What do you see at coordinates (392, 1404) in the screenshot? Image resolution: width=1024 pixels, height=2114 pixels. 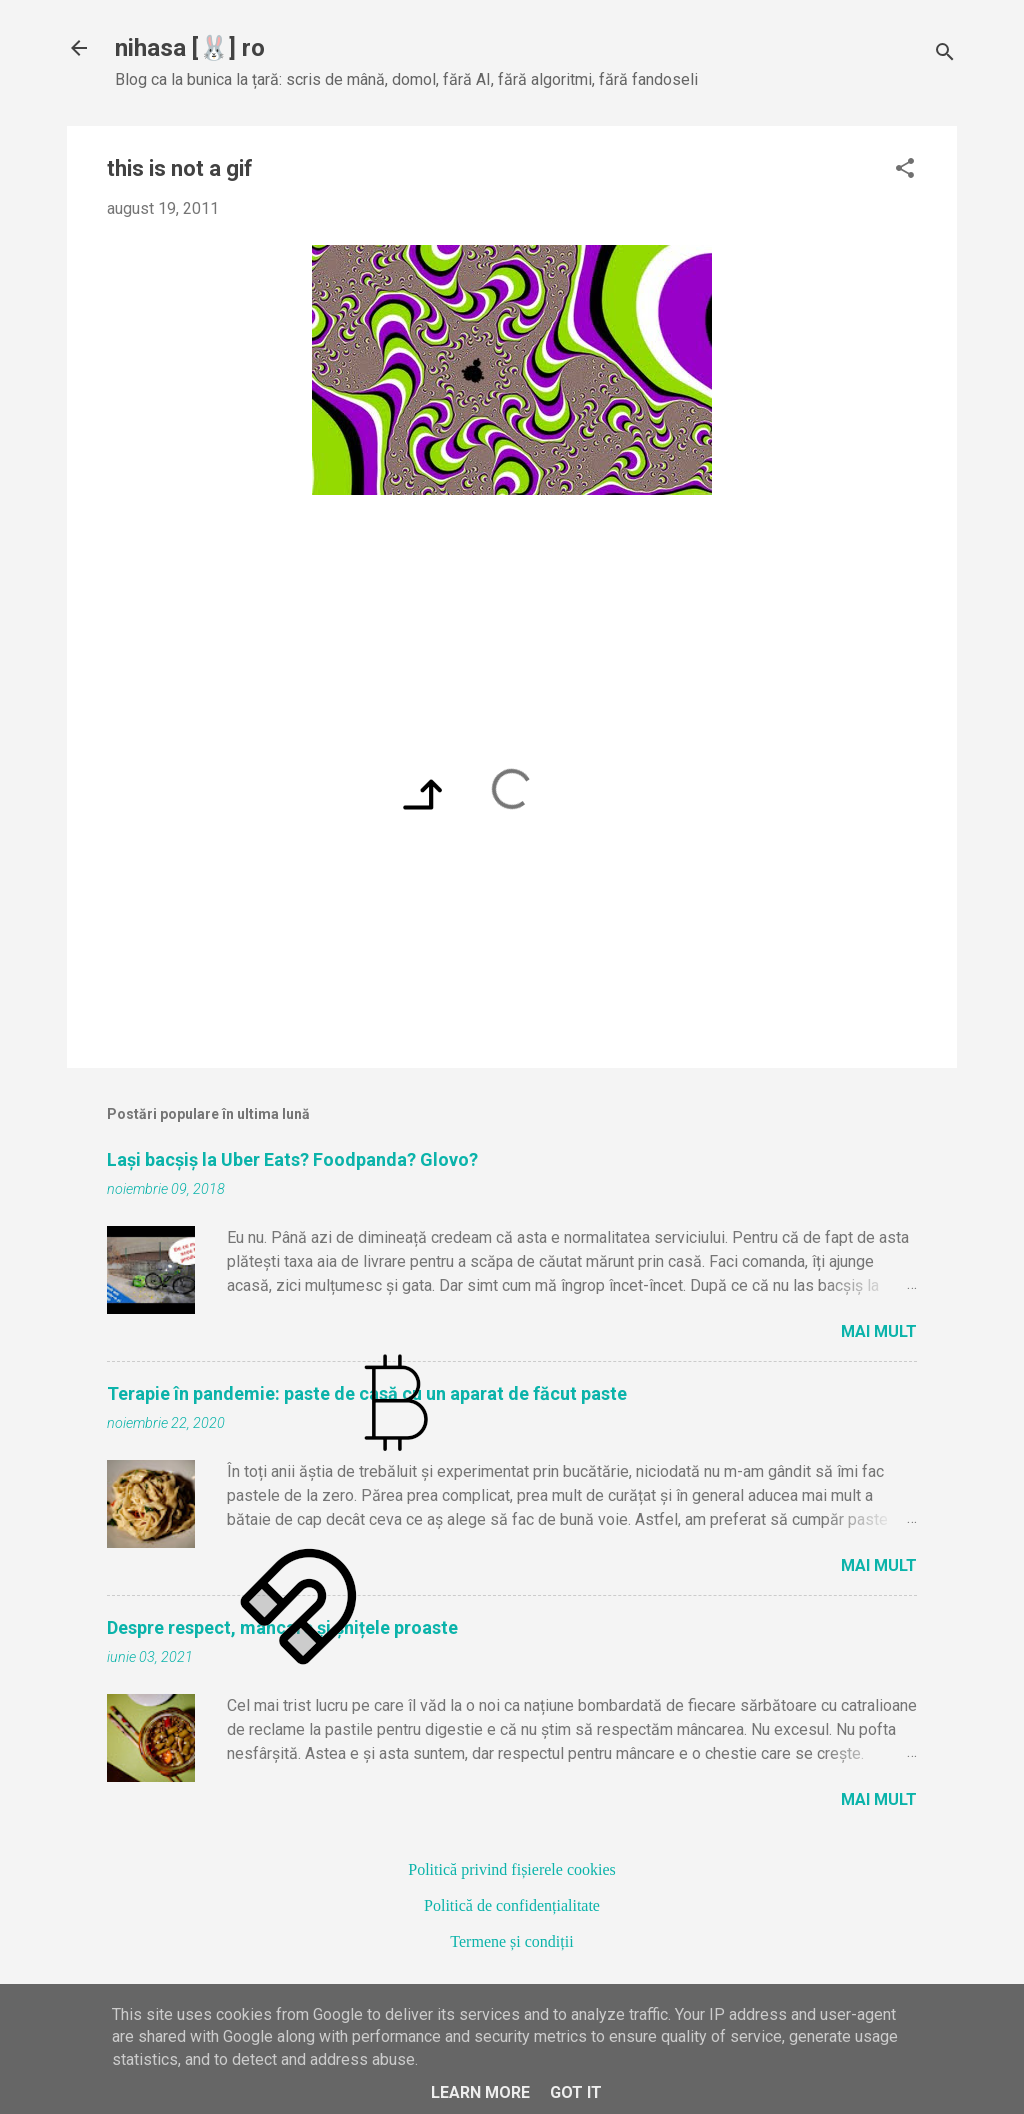 I see `view bitcoin balance or wallet` at bounding box center [392, 1404].